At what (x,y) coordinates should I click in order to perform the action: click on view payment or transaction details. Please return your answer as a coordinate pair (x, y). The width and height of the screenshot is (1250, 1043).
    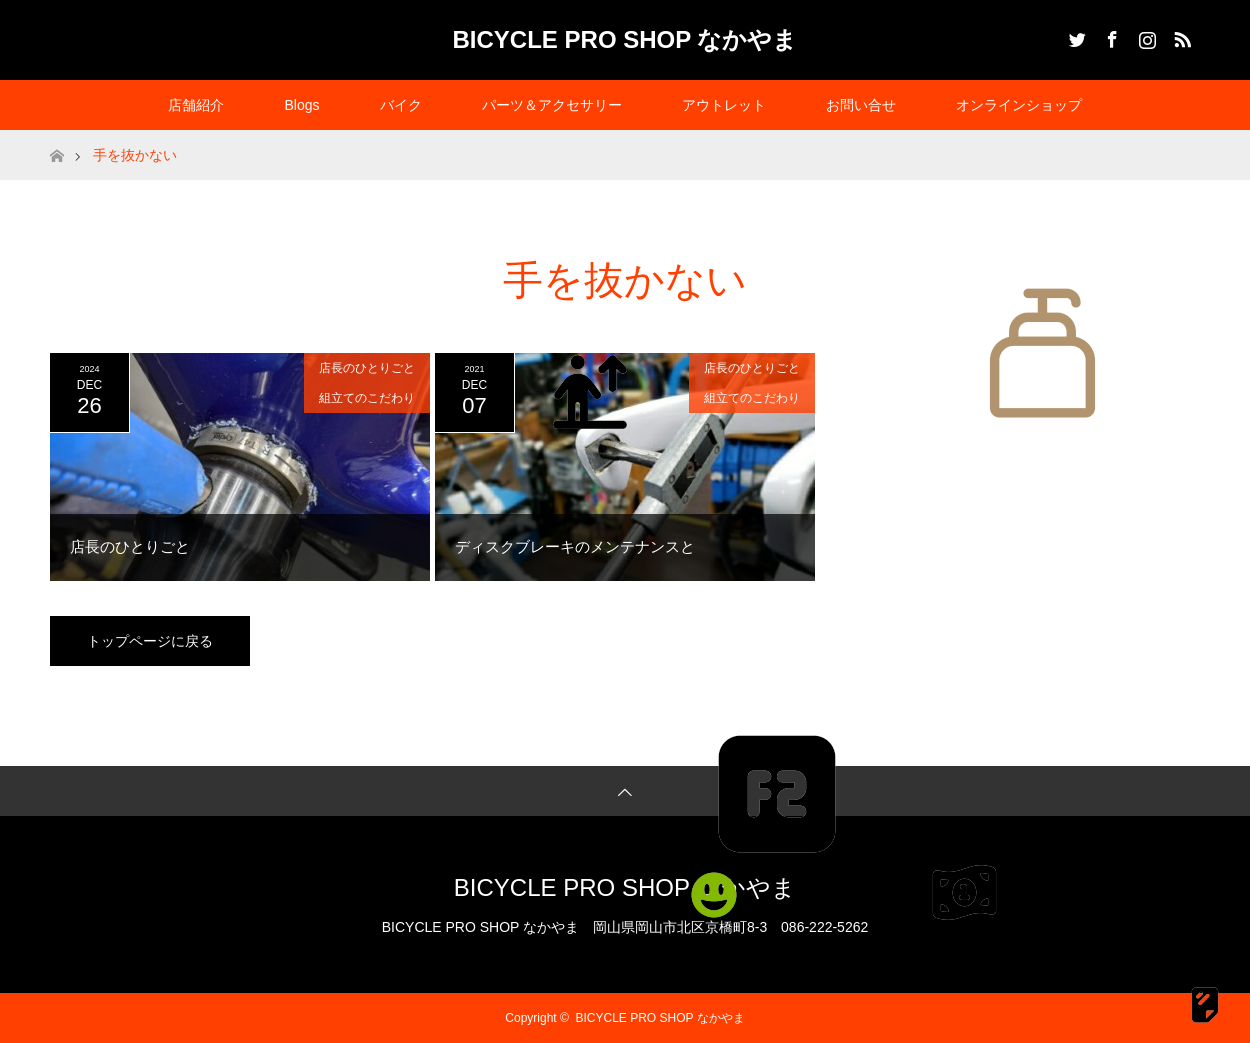
    Looking at the image, I should click on (964, 892).